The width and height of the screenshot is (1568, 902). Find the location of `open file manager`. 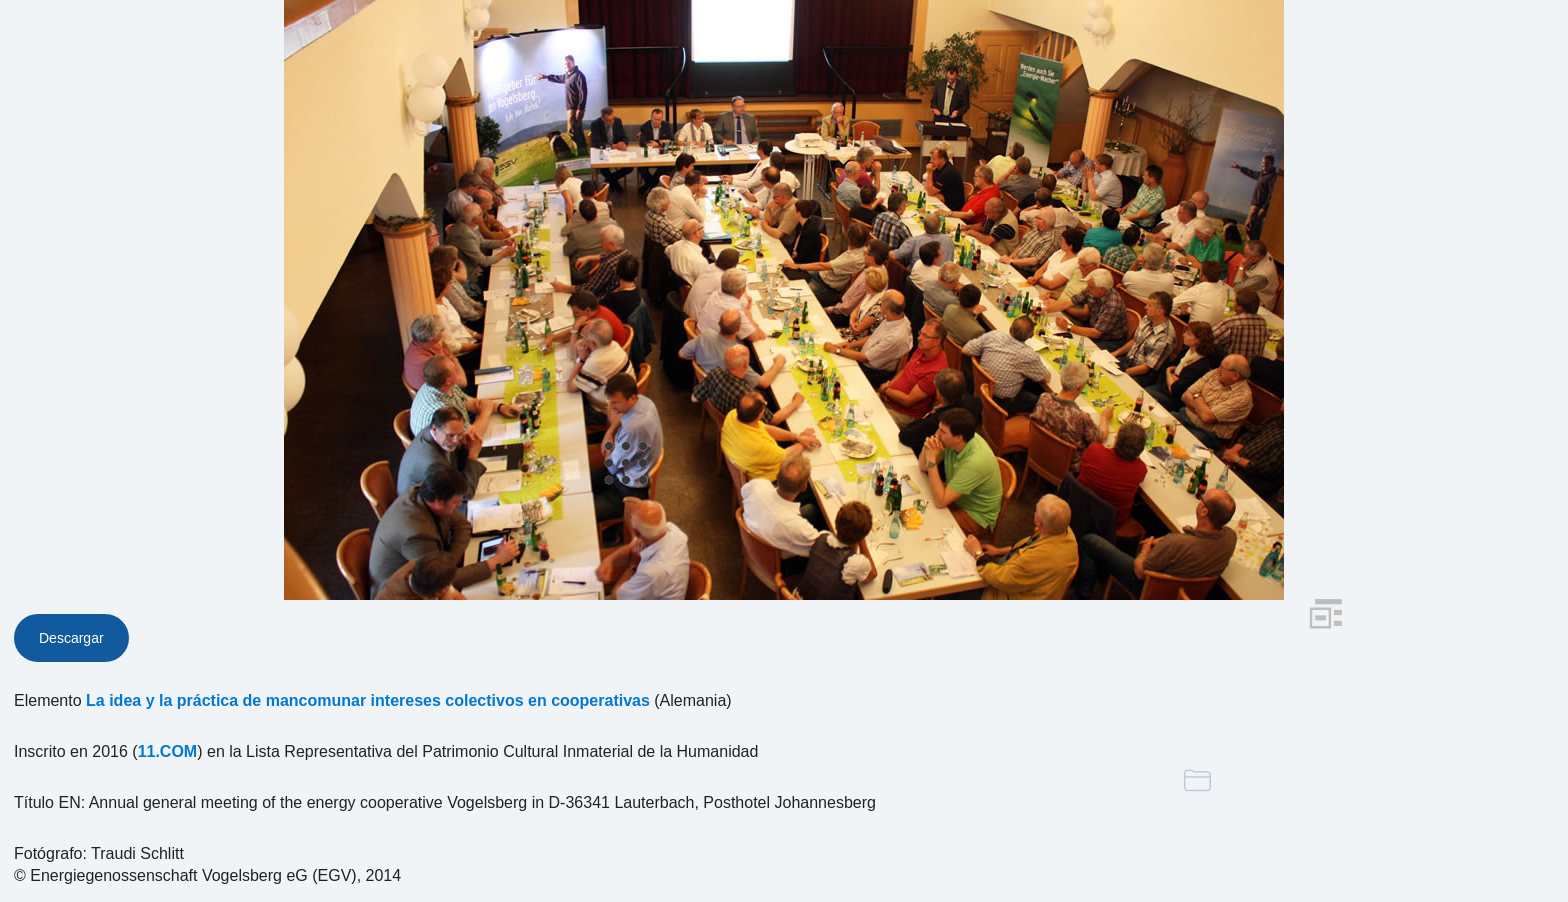

open file manager is located at coordinates (1197, 779).